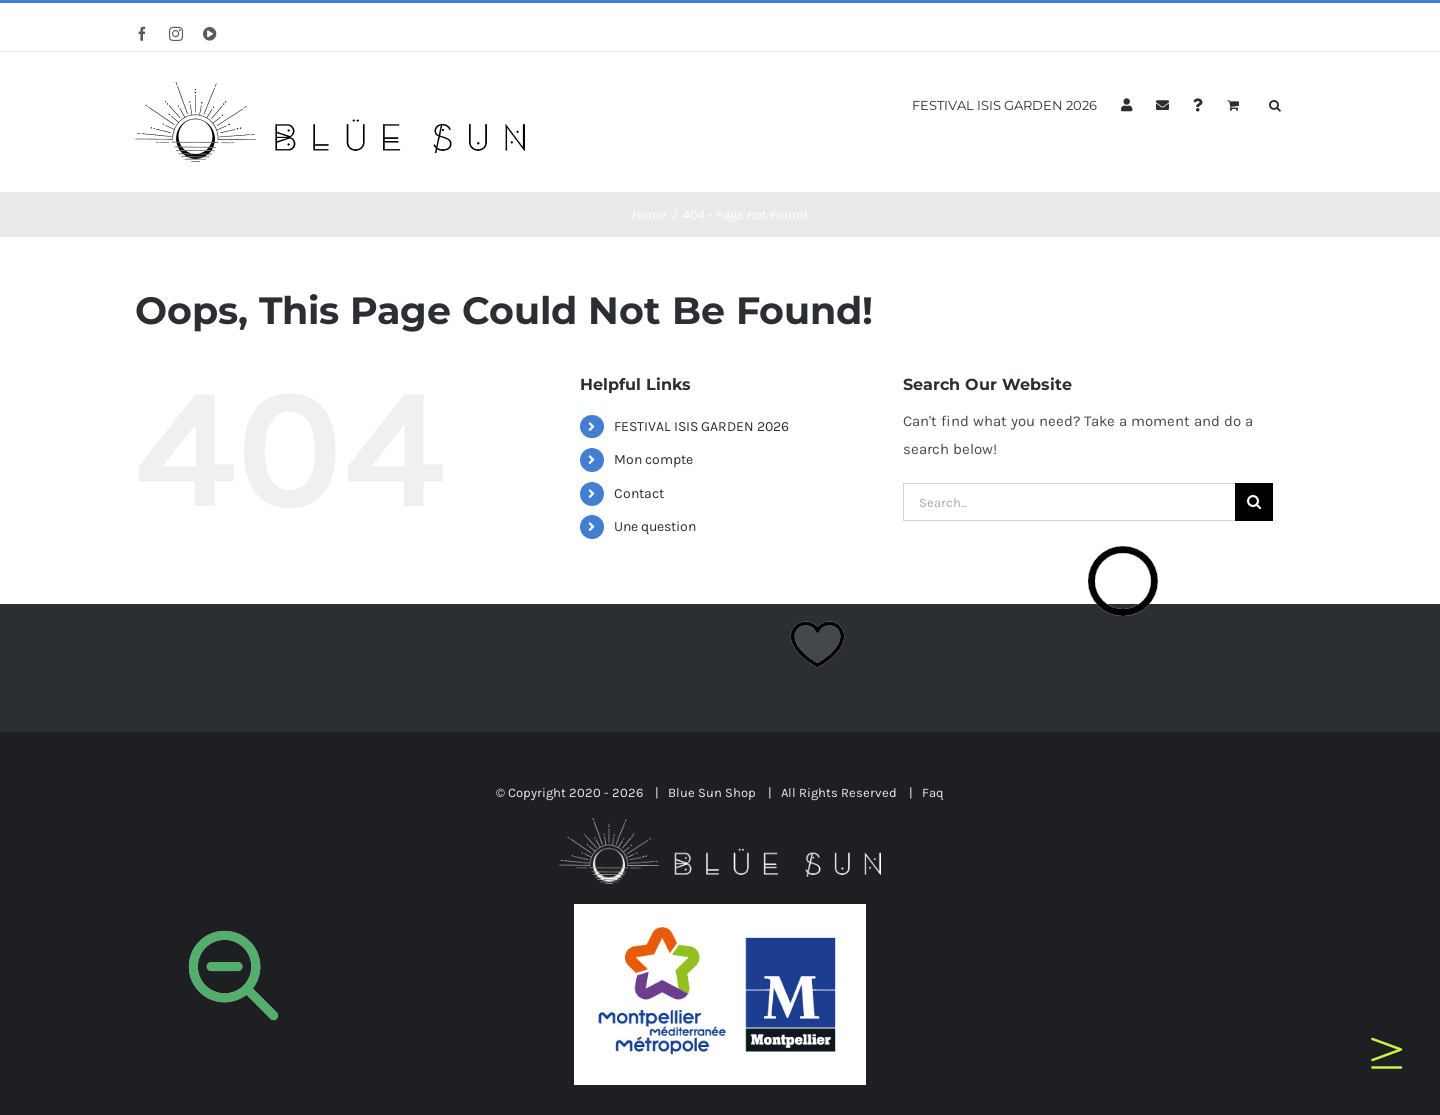 The image size is (1440, 1115). I want to click on add to favorites, so click(817, 642).